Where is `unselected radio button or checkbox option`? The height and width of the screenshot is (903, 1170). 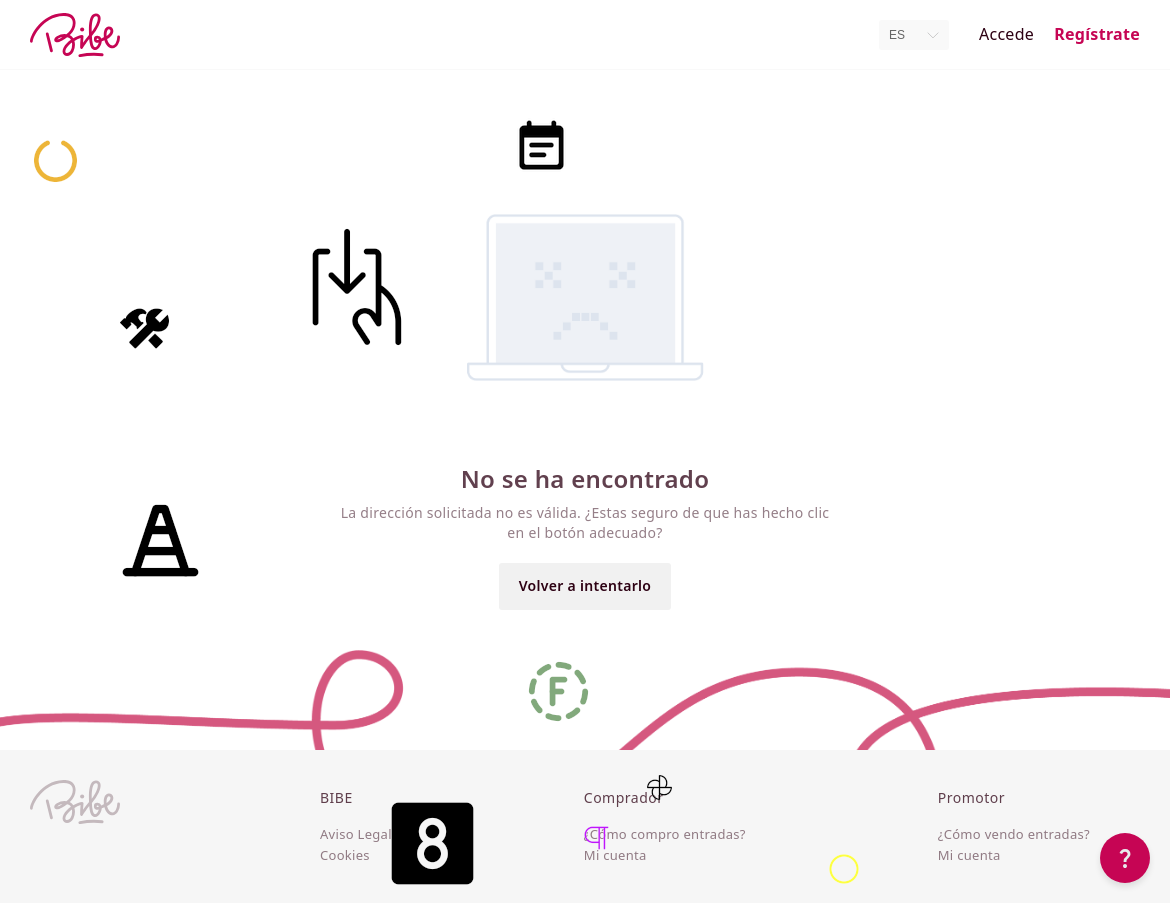 unselected radio button or checkbox option is located at coordinates (844, 869).